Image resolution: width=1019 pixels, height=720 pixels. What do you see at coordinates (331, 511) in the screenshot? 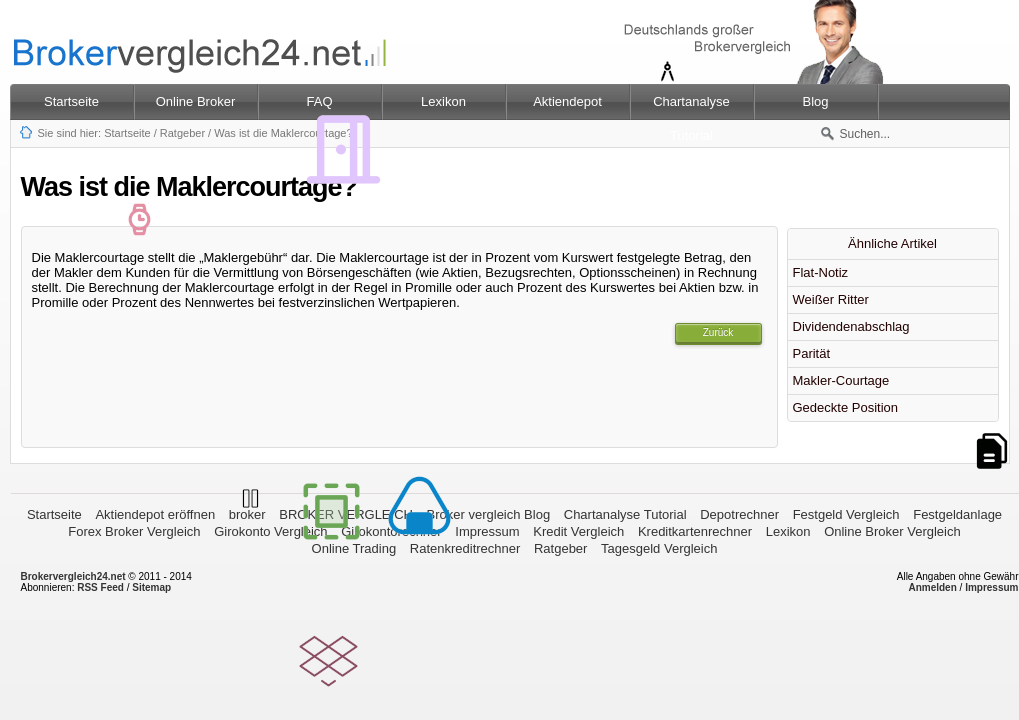
I see `select all items in the current view` at bounding box center [331, 511].